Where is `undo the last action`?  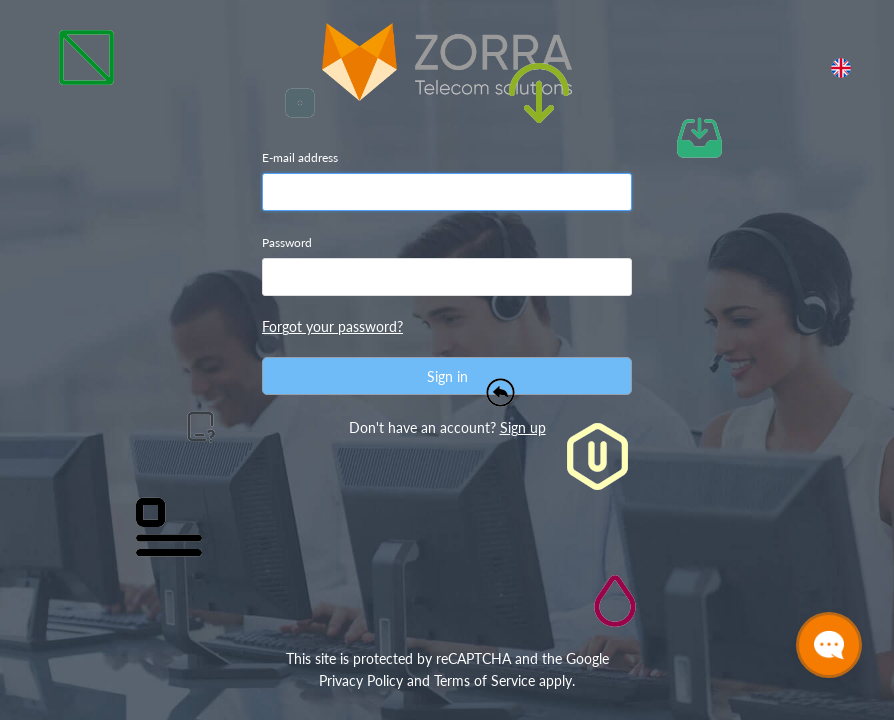 undo the last action is located at coordinates (500, 392).